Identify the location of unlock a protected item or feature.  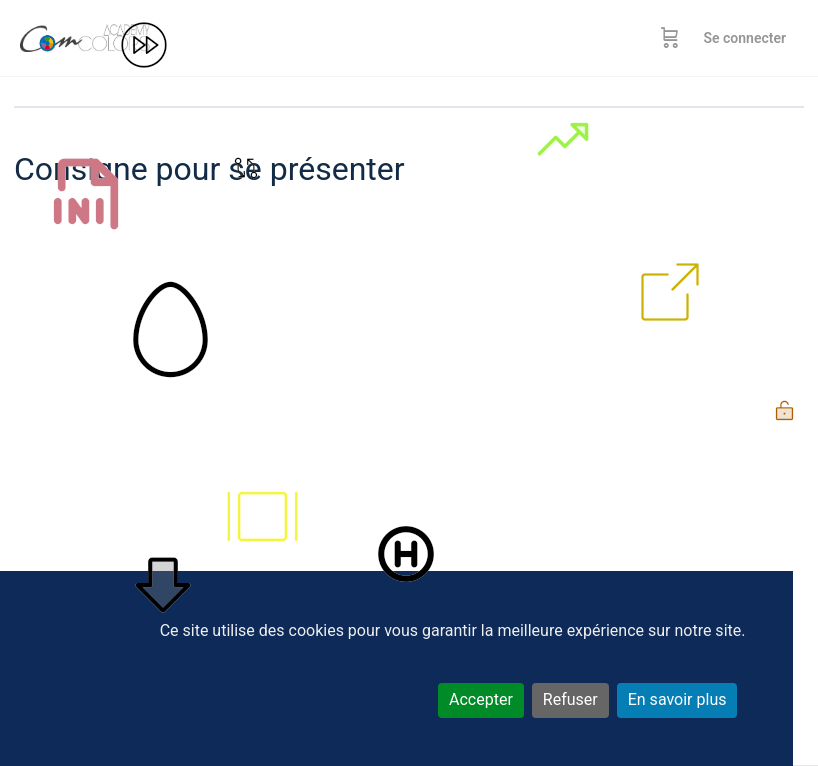
(784, 411).